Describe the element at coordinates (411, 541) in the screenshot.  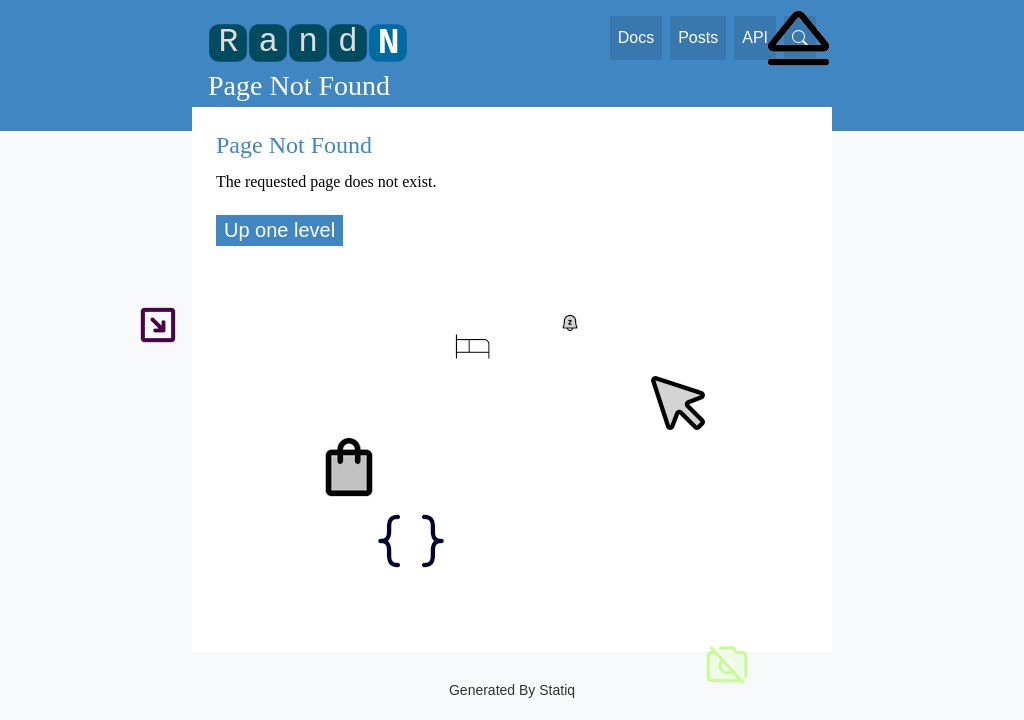
I see `view or edit code` at that location.